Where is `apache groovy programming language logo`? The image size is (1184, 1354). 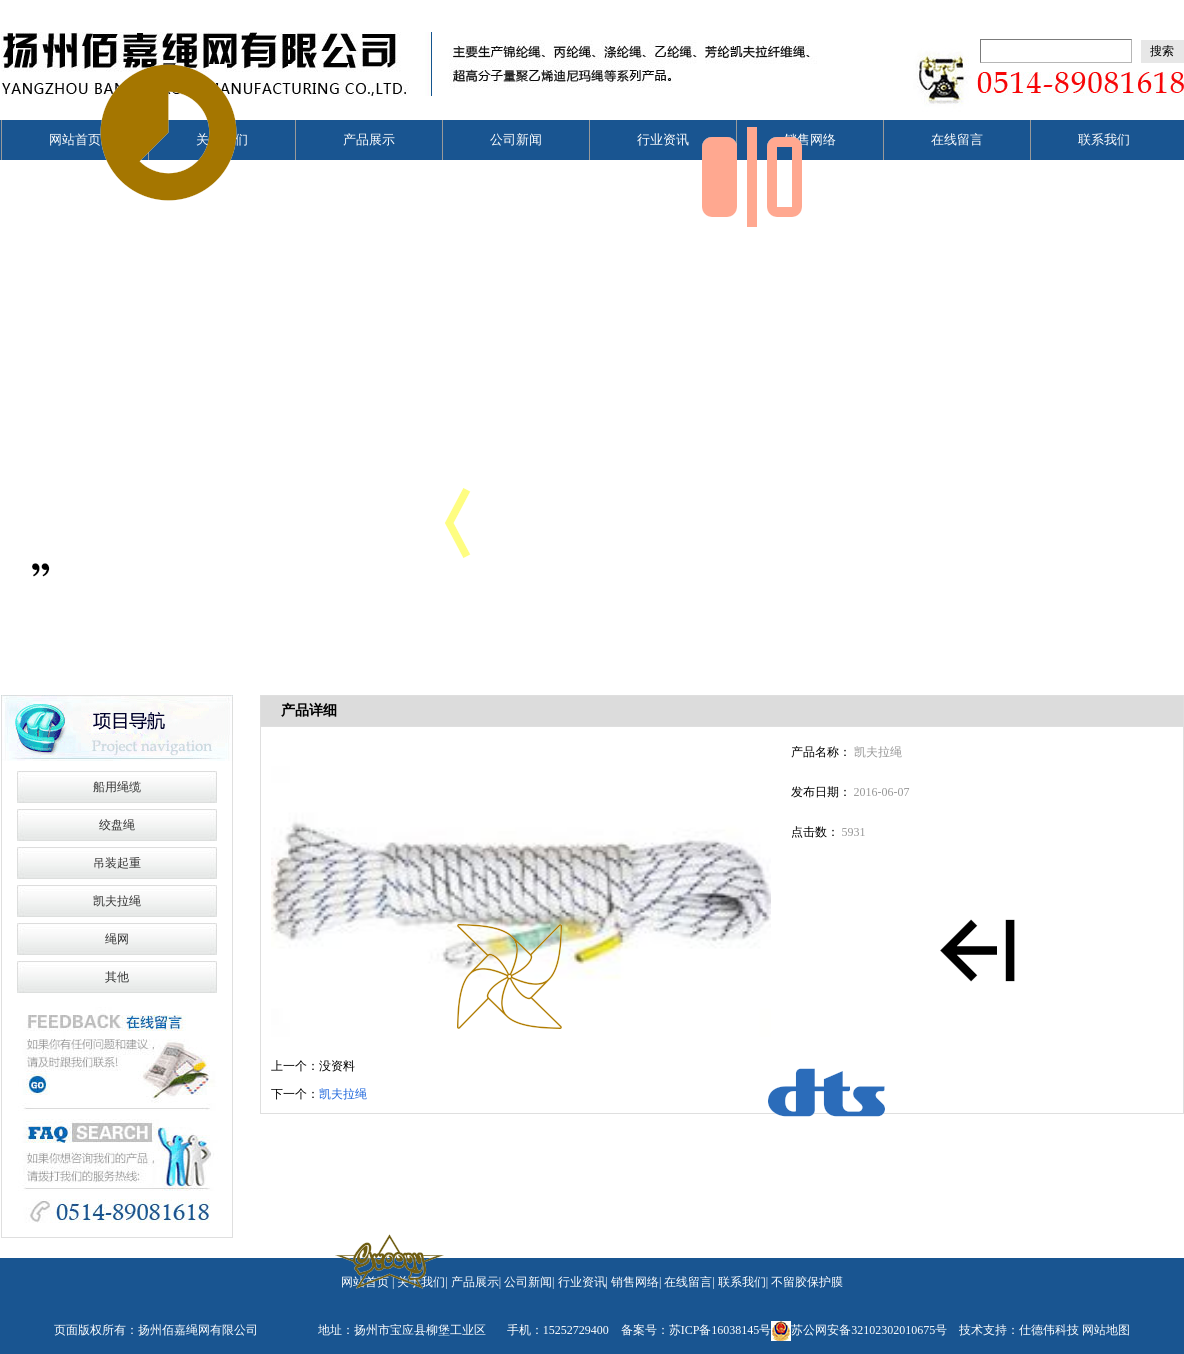 apache groovy programming language logo is located at coordinates (389, 1261).